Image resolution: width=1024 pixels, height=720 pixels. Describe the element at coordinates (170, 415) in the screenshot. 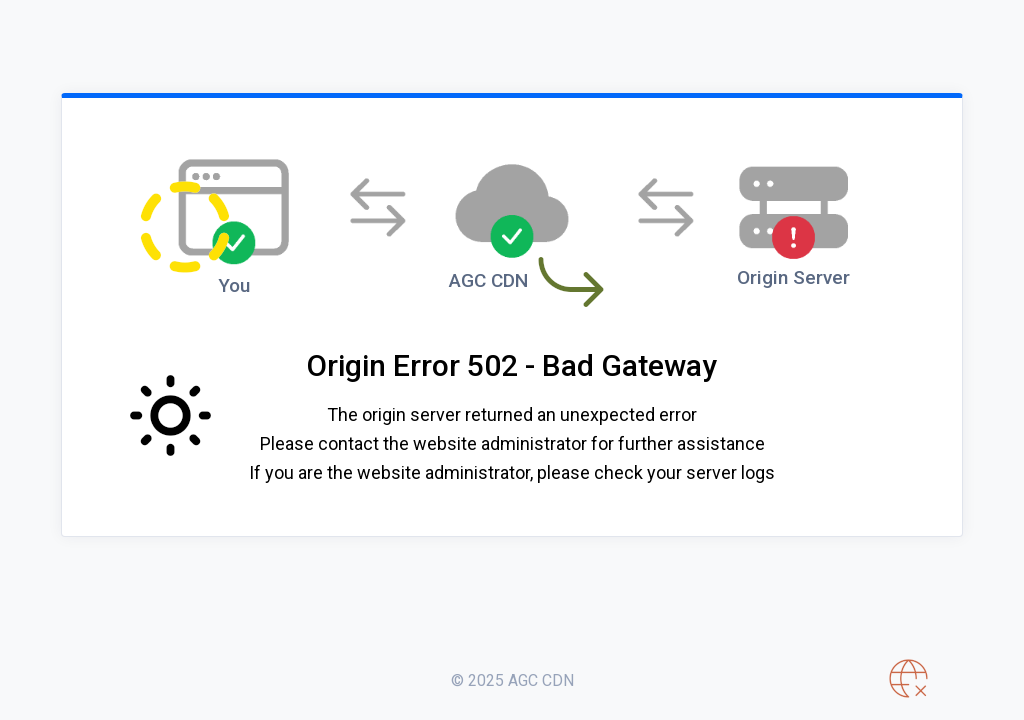

I see `switch to light mode` at that location.